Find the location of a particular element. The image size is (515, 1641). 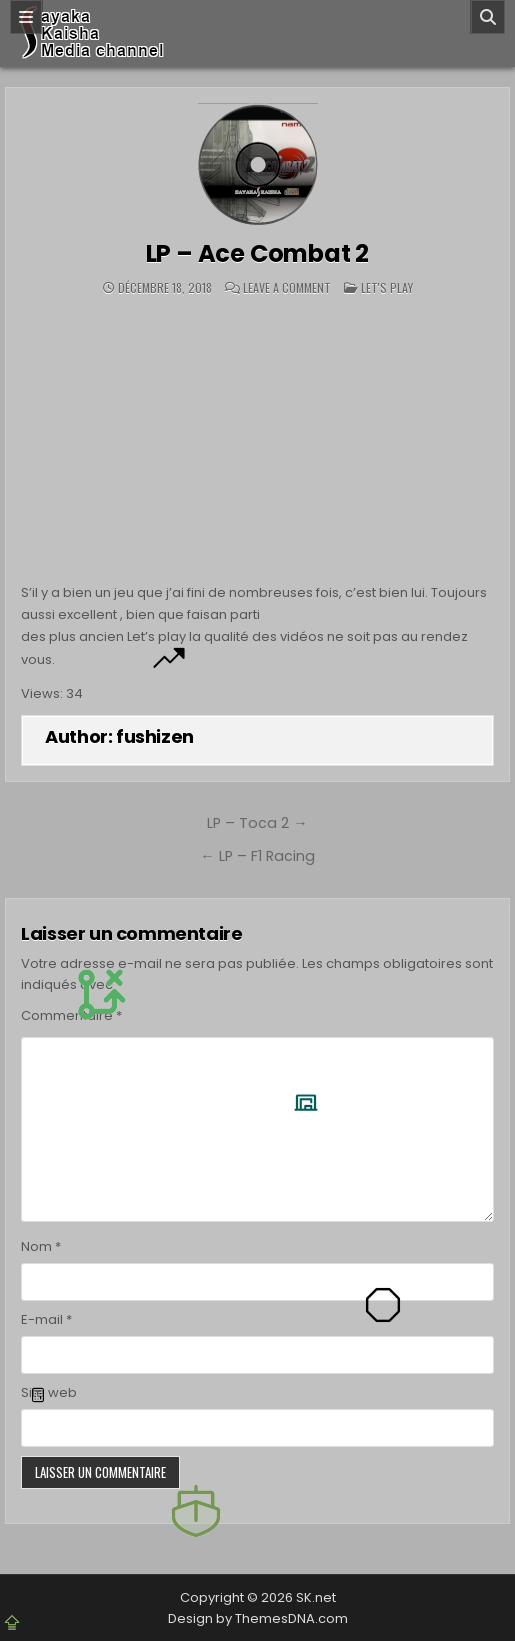

upload file or content is located at coordinates (12, 1623).